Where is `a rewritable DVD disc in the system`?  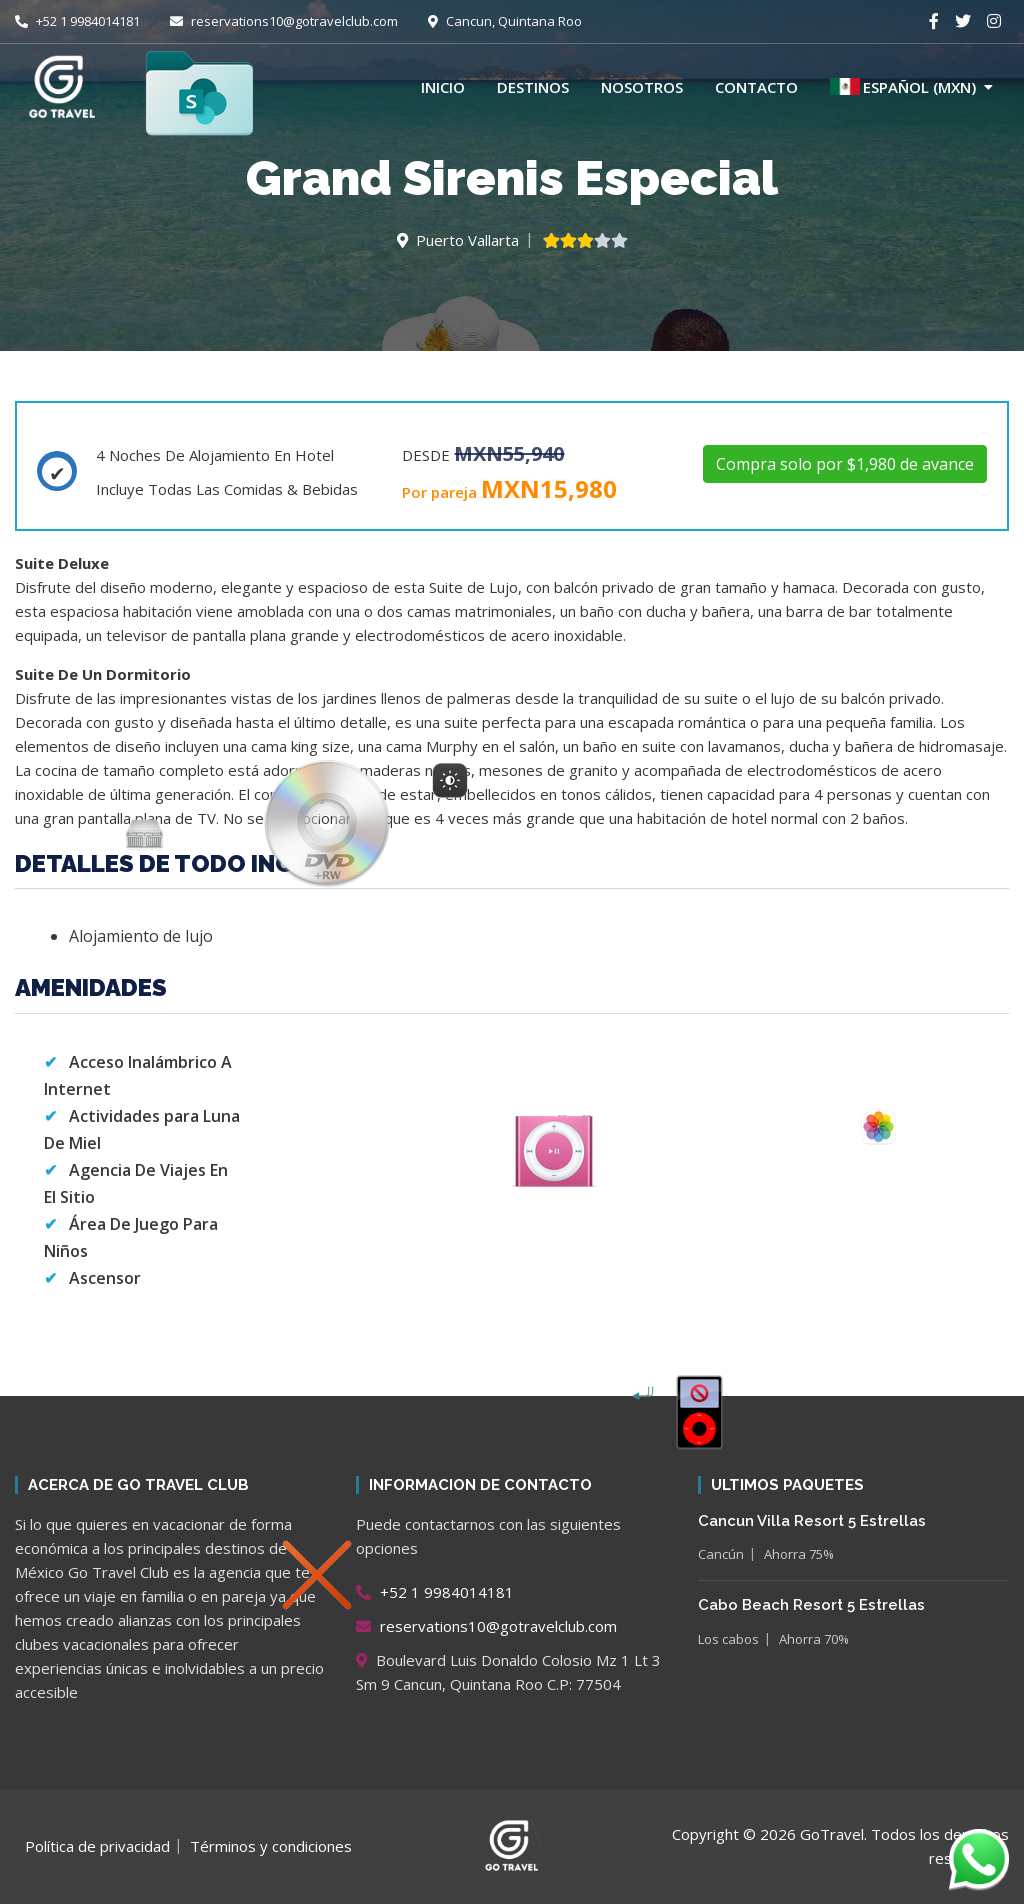
a rewritable DVD disc in the system is located at coordinates (327, 825).